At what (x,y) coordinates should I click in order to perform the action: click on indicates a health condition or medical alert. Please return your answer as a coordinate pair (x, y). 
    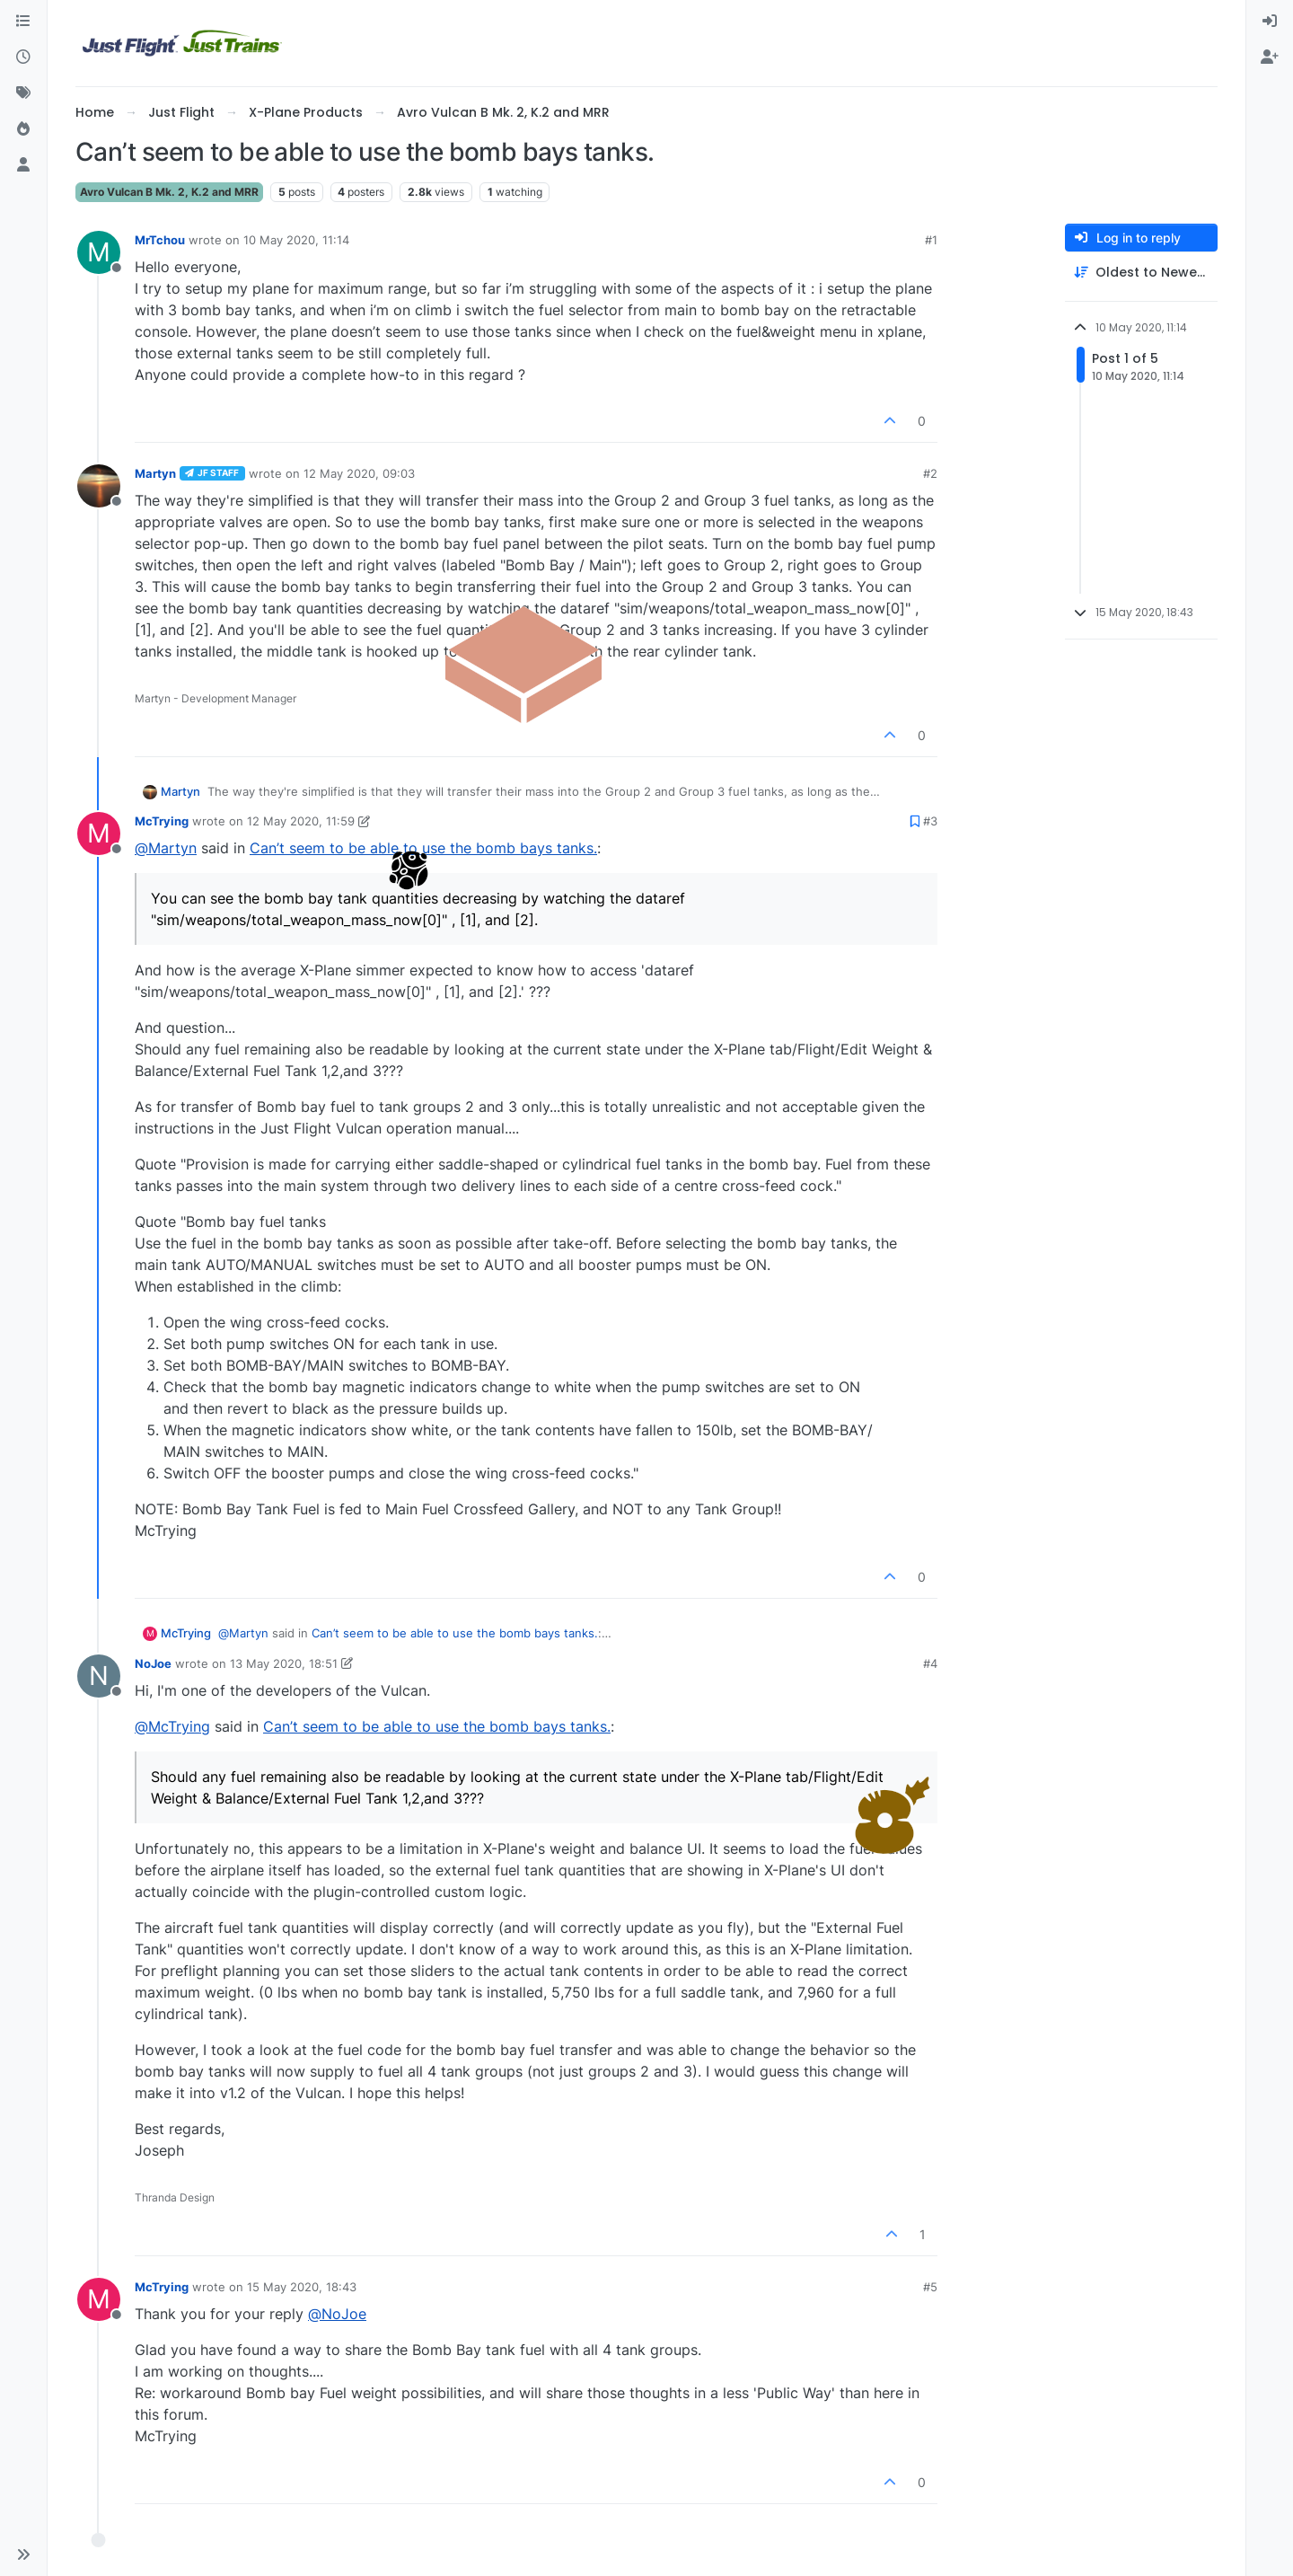
    Looking at the image, I should click on (409, 870).